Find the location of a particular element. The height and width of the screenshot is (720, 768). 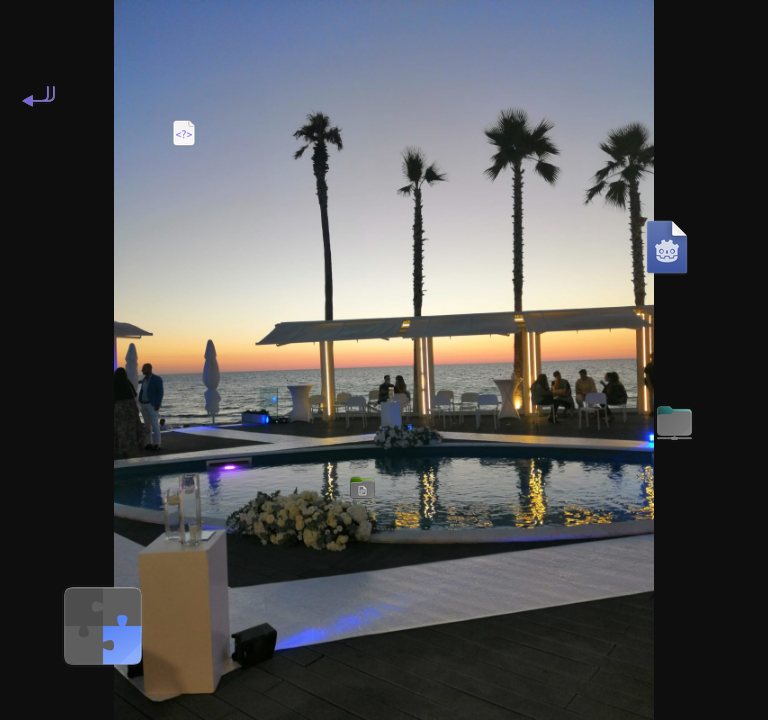

open your documents folder is located at coordinates (362, 487).